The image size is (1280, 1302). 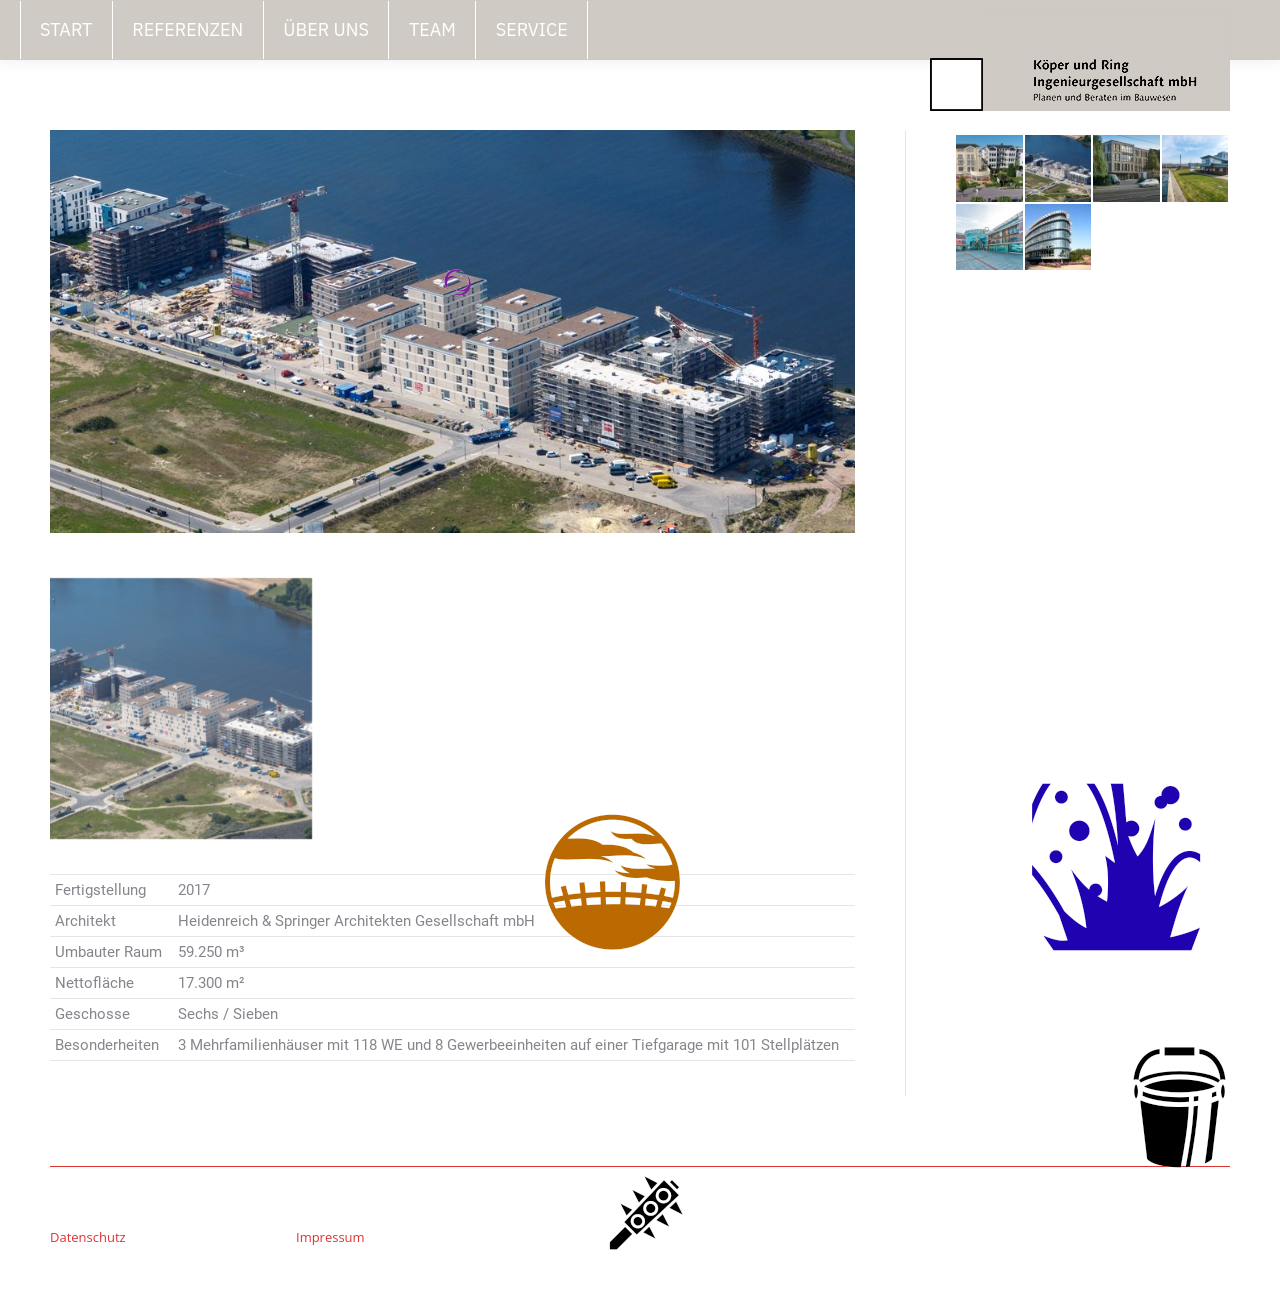 I want to click on indicates volcanic activity or eruption event, so click(x=1115, y=867).